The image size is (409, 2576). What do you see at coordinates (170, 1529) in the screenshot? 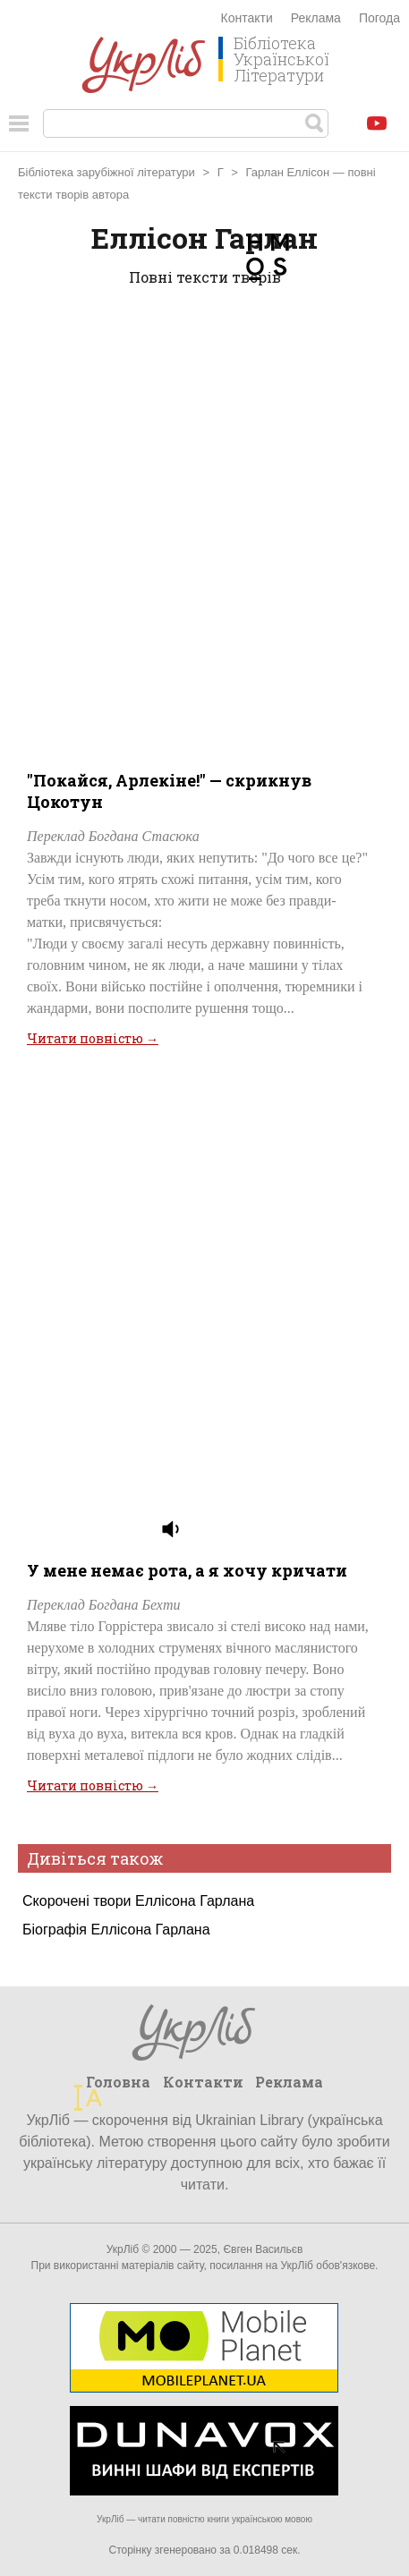
I see `decrease audio volume` at bounding box center [170, 1529].